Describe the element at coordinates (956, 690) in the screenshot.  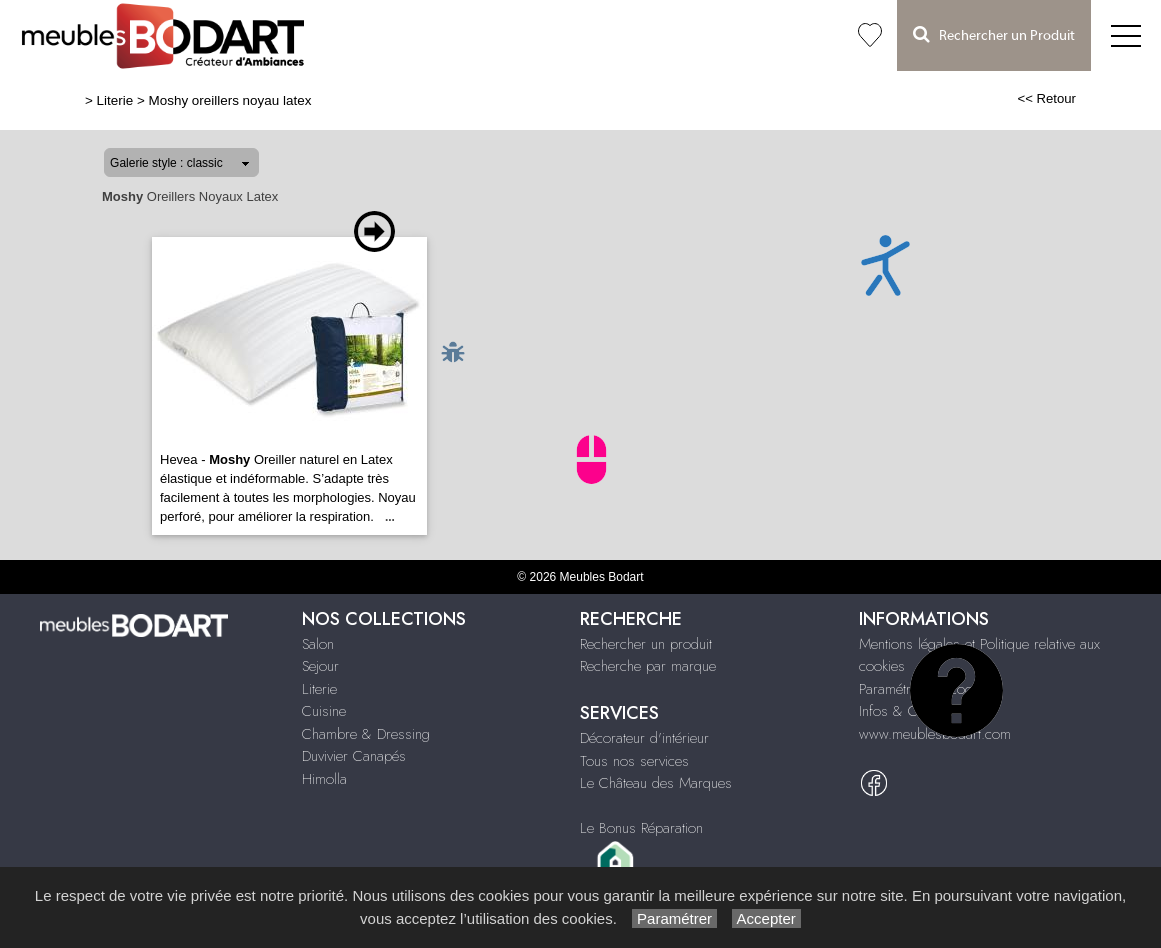
I see `access help or support` at that location.